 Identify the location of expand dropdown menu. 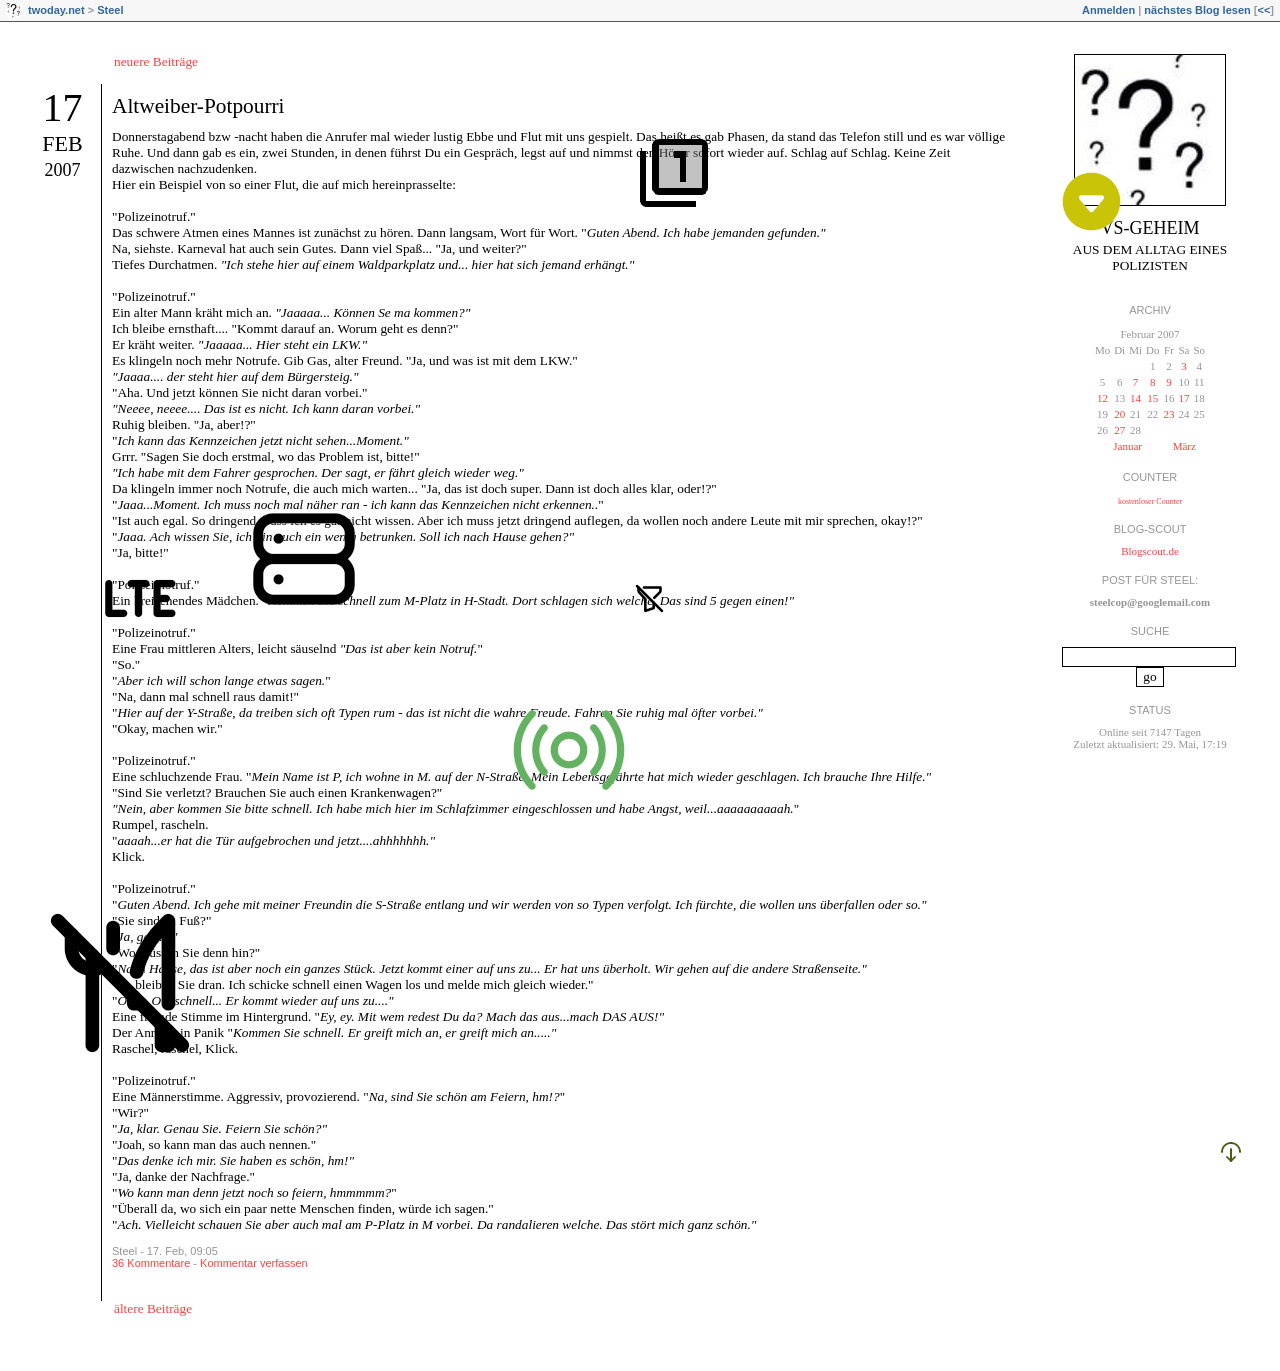
(1091, 201).